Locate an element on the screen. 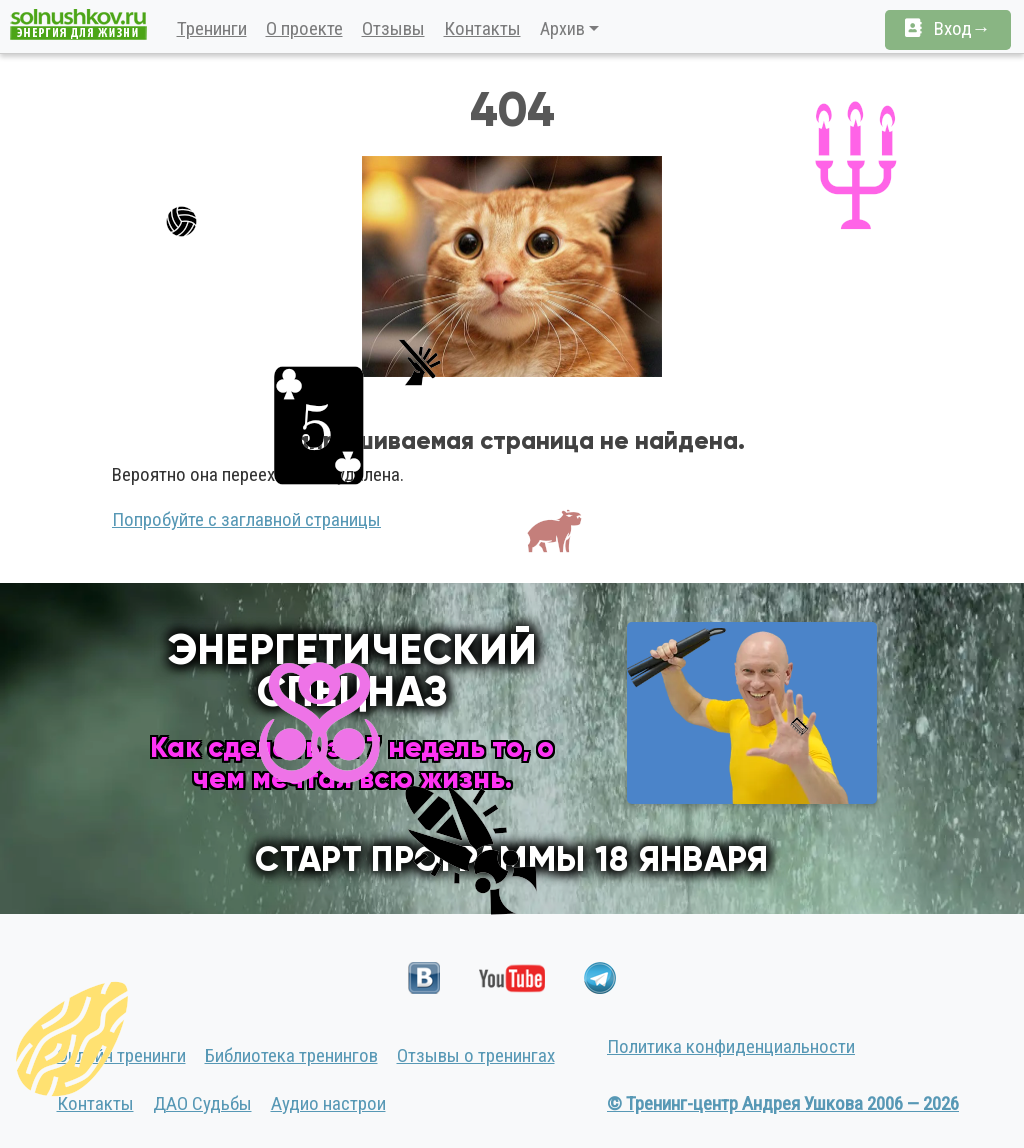  catch or grab an item is located at coordinates (419, 362).